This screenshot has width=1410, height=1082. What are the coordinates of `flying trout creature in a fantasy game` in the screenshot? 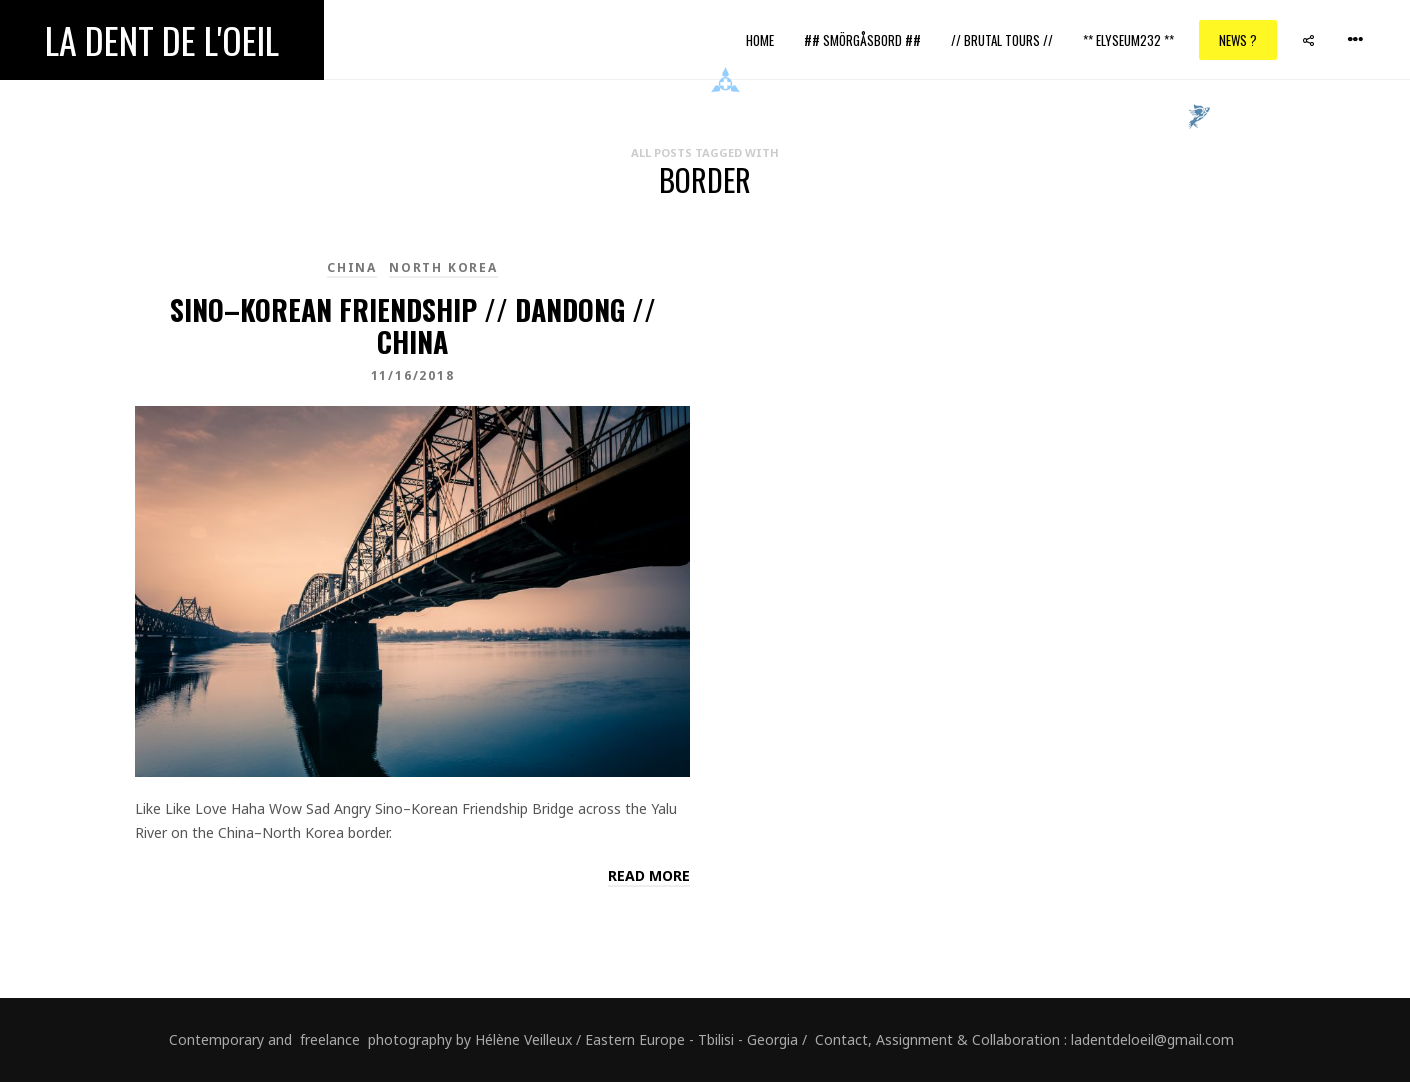 It's located at (1199, 116).